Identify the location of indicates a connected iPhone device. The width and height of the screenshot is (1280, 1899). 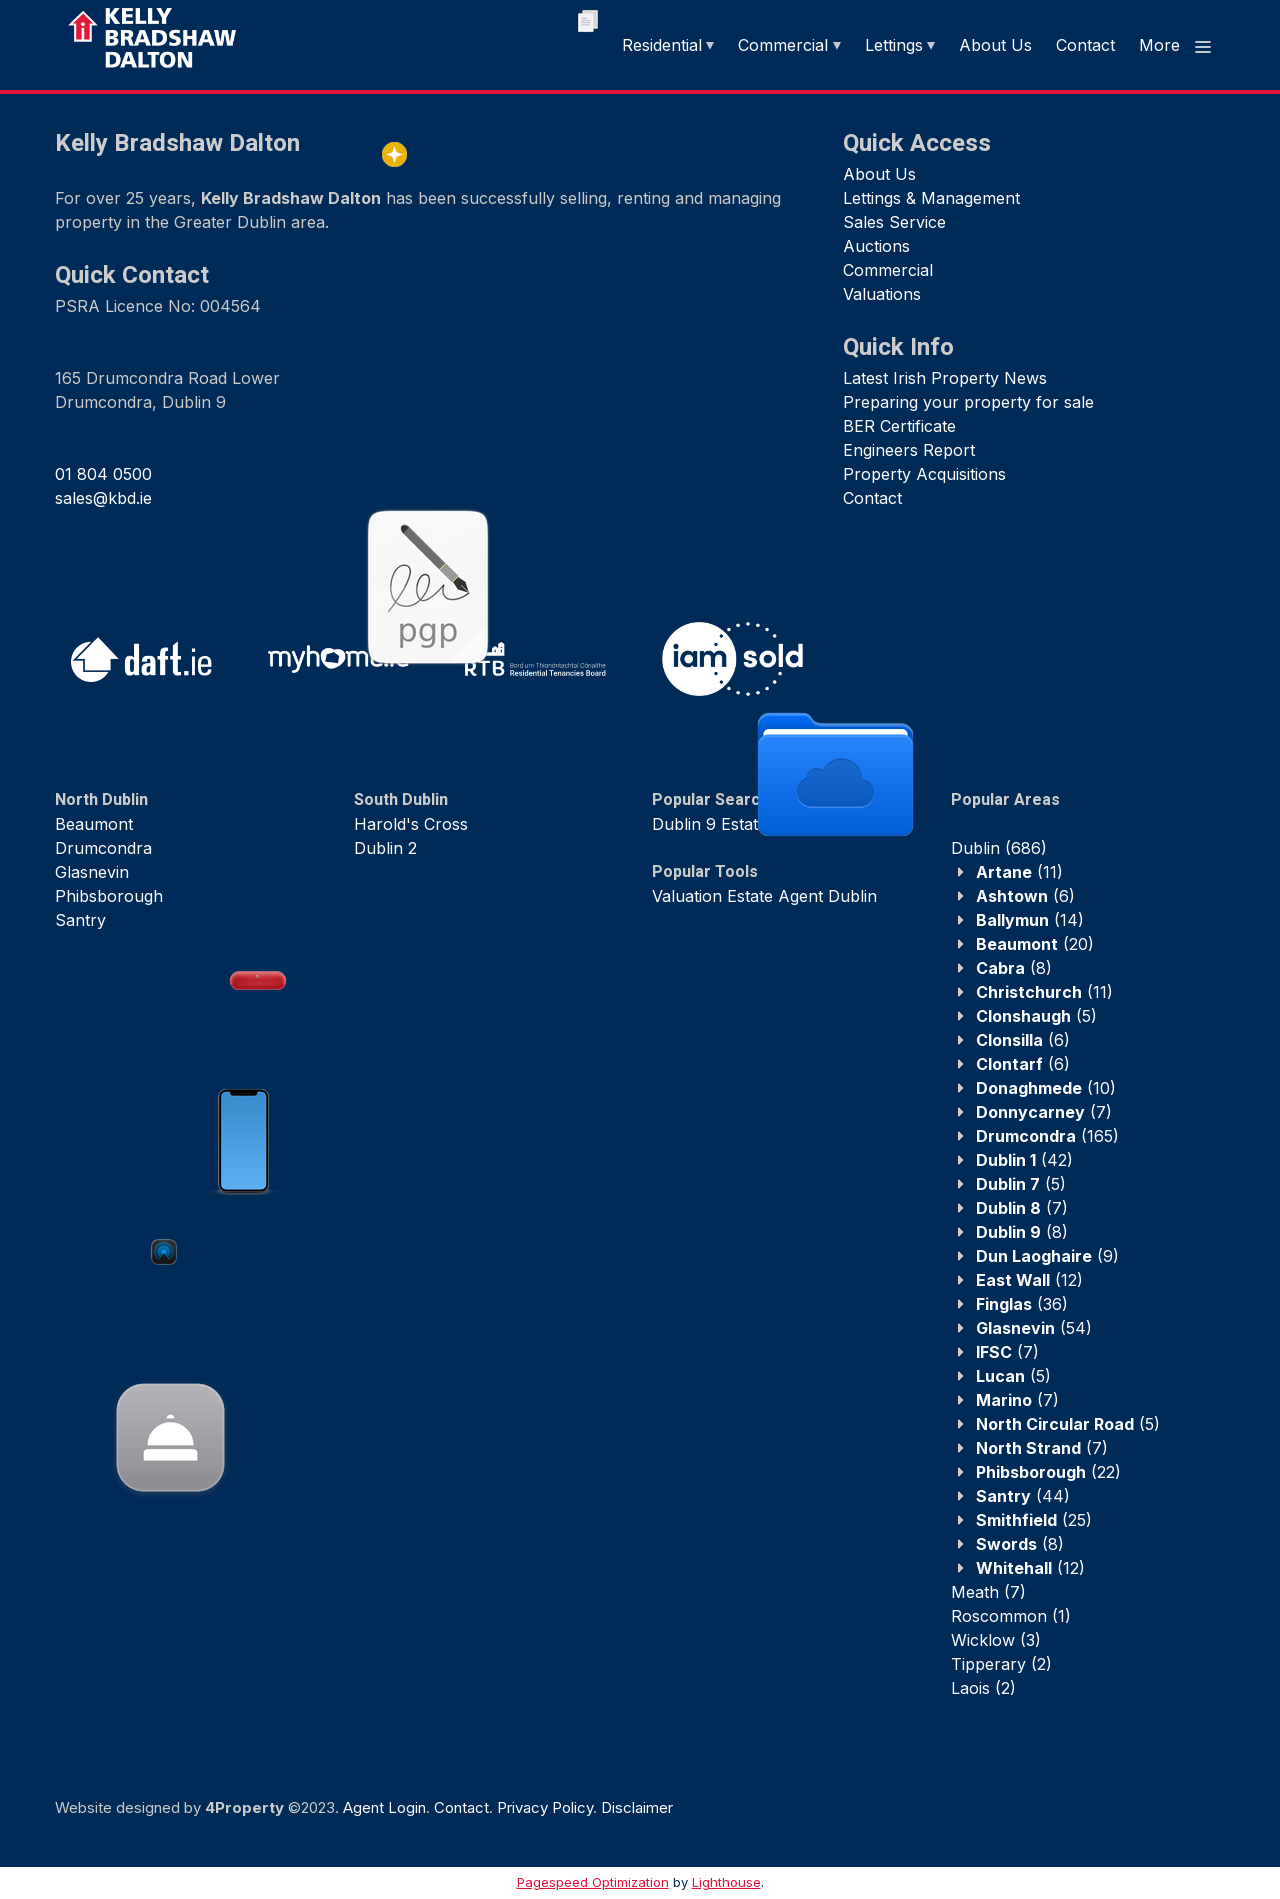
(243, 1142).